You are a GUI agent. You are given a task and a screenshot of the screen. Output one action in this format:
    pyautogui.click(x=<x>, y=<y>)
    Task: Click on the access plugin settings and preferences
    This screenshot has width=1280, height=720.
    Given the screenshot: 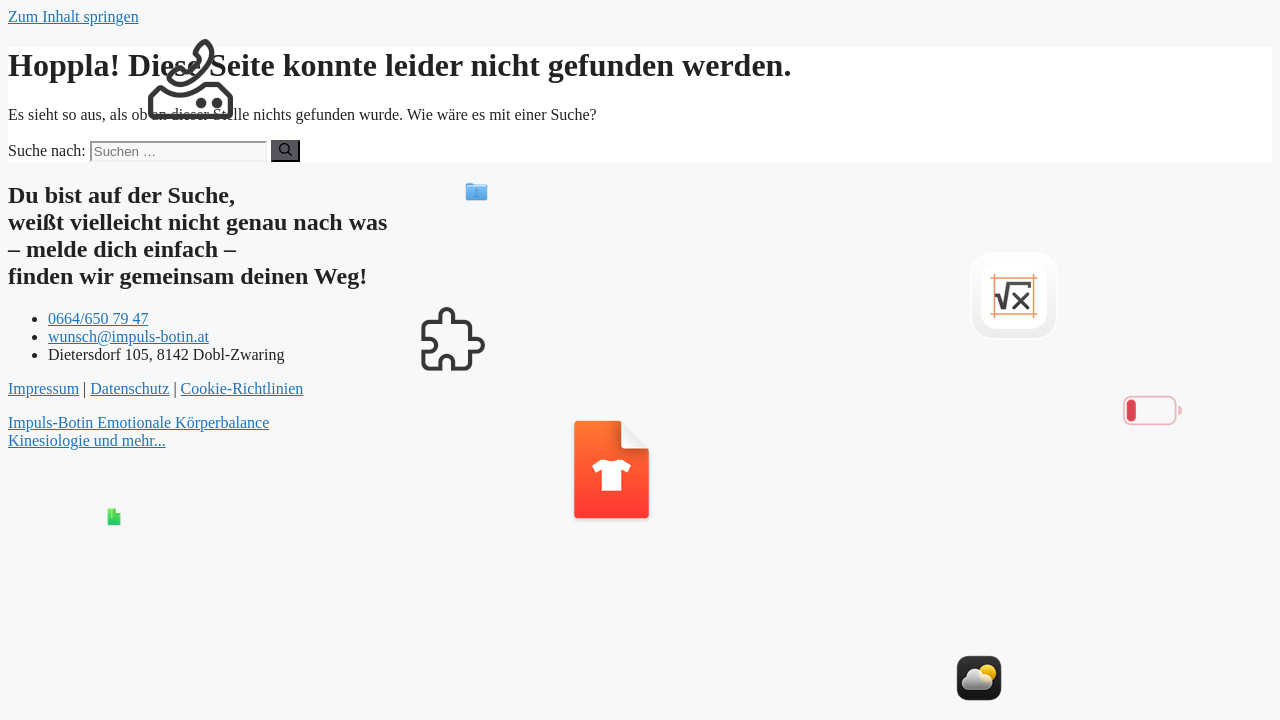 What is the action you would take?
    pyautogui.click(x=451, y=341)
    